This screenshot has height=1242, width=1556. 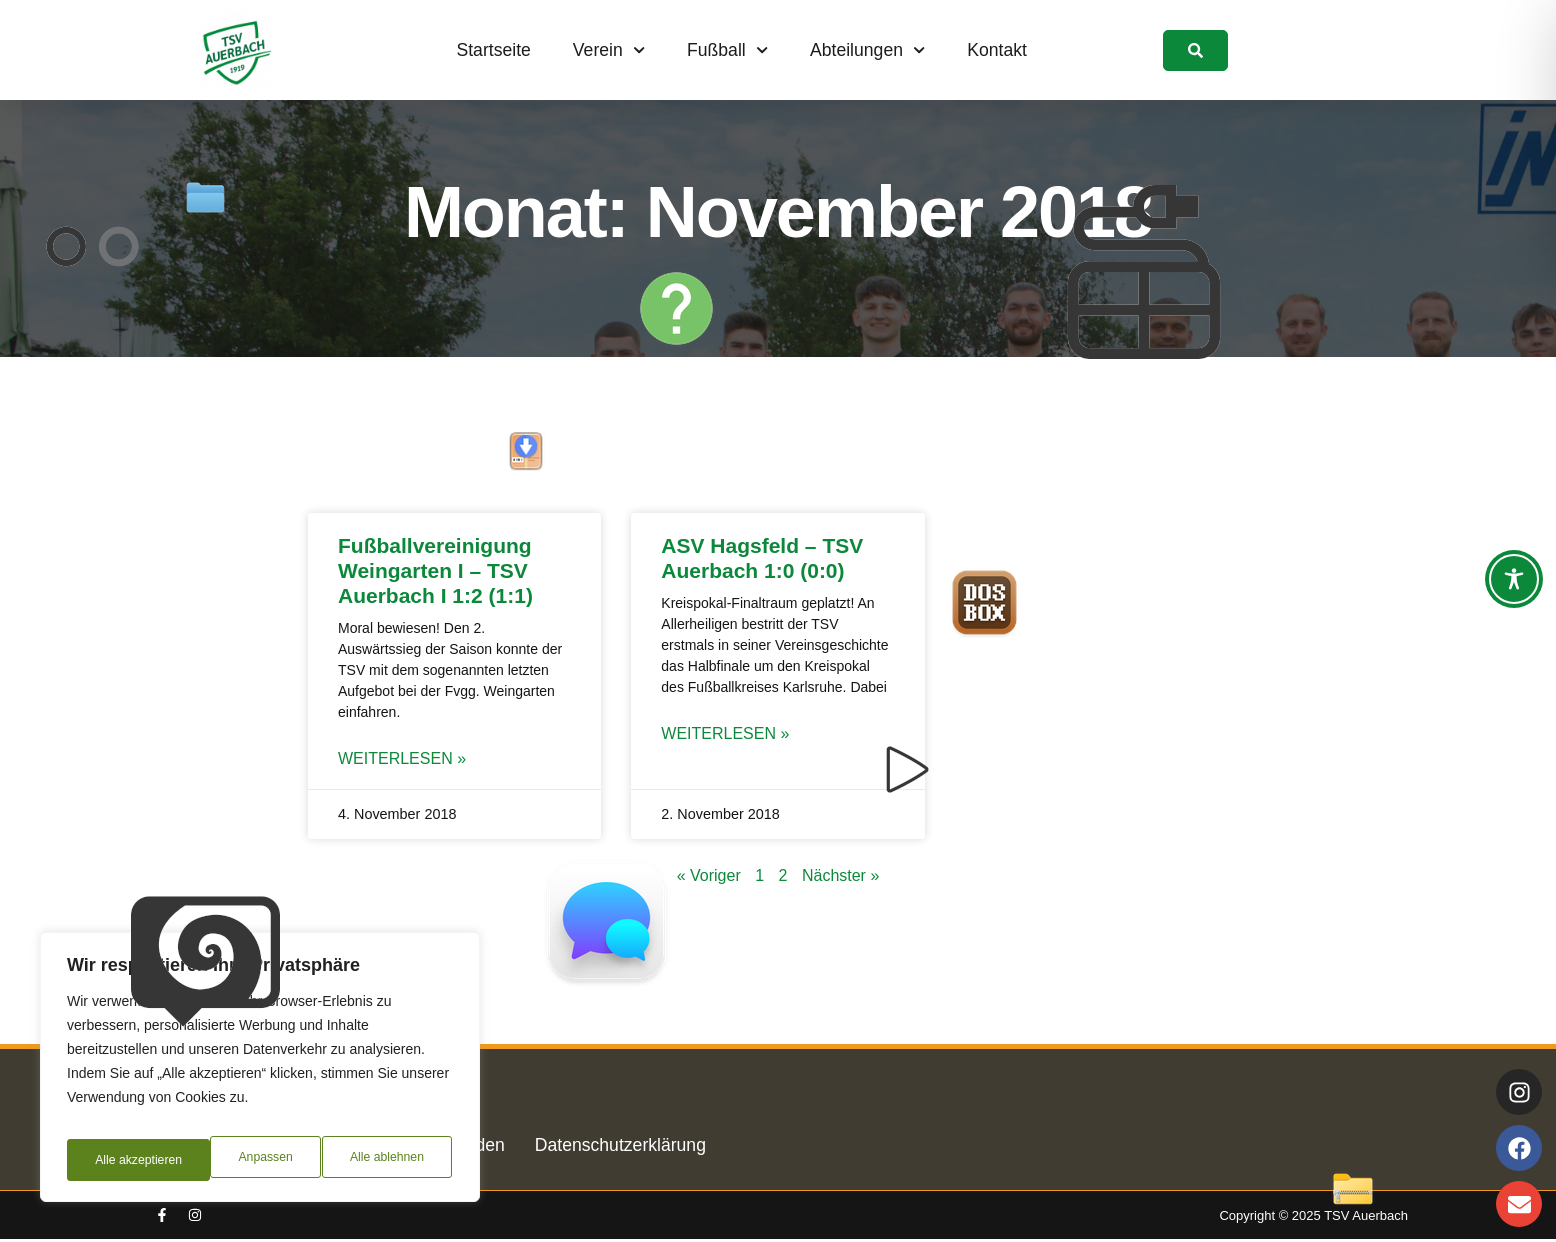 I want to click on launch DOSBox emulator, so click(x=984, y=602).